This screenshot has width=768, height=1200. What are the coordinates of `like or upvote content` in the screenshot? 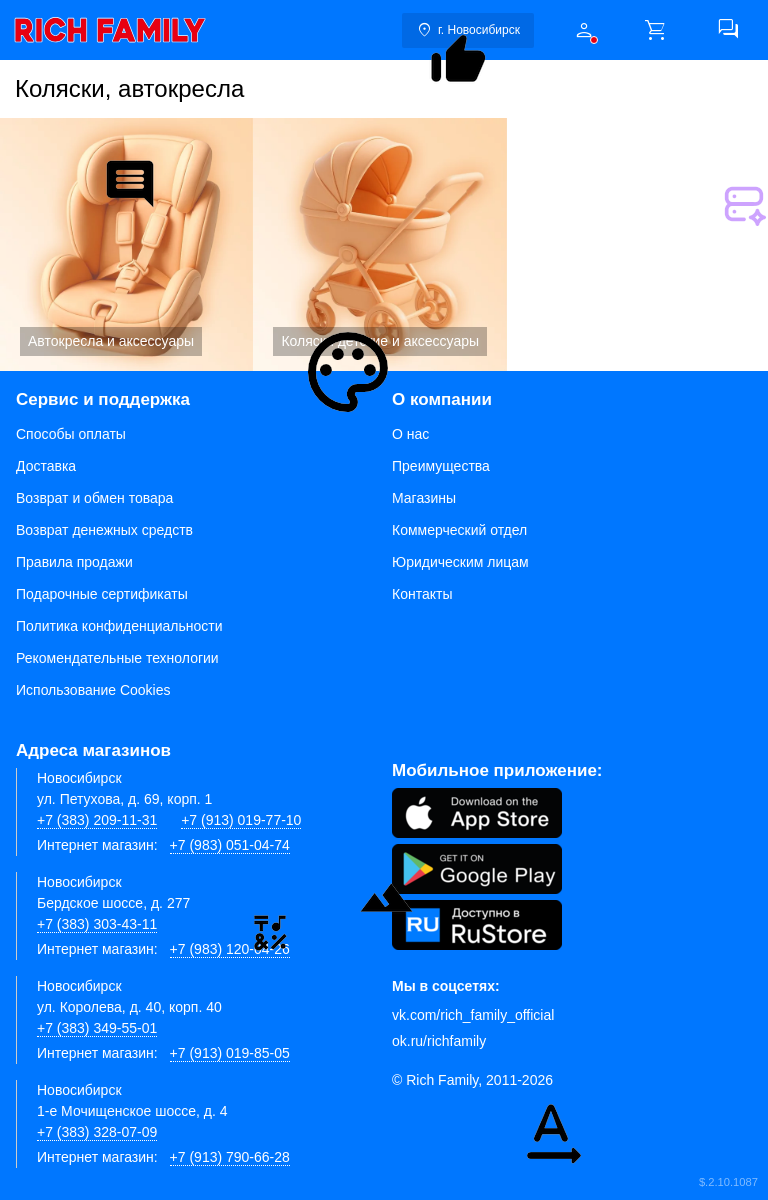 It's located at (458, 60).